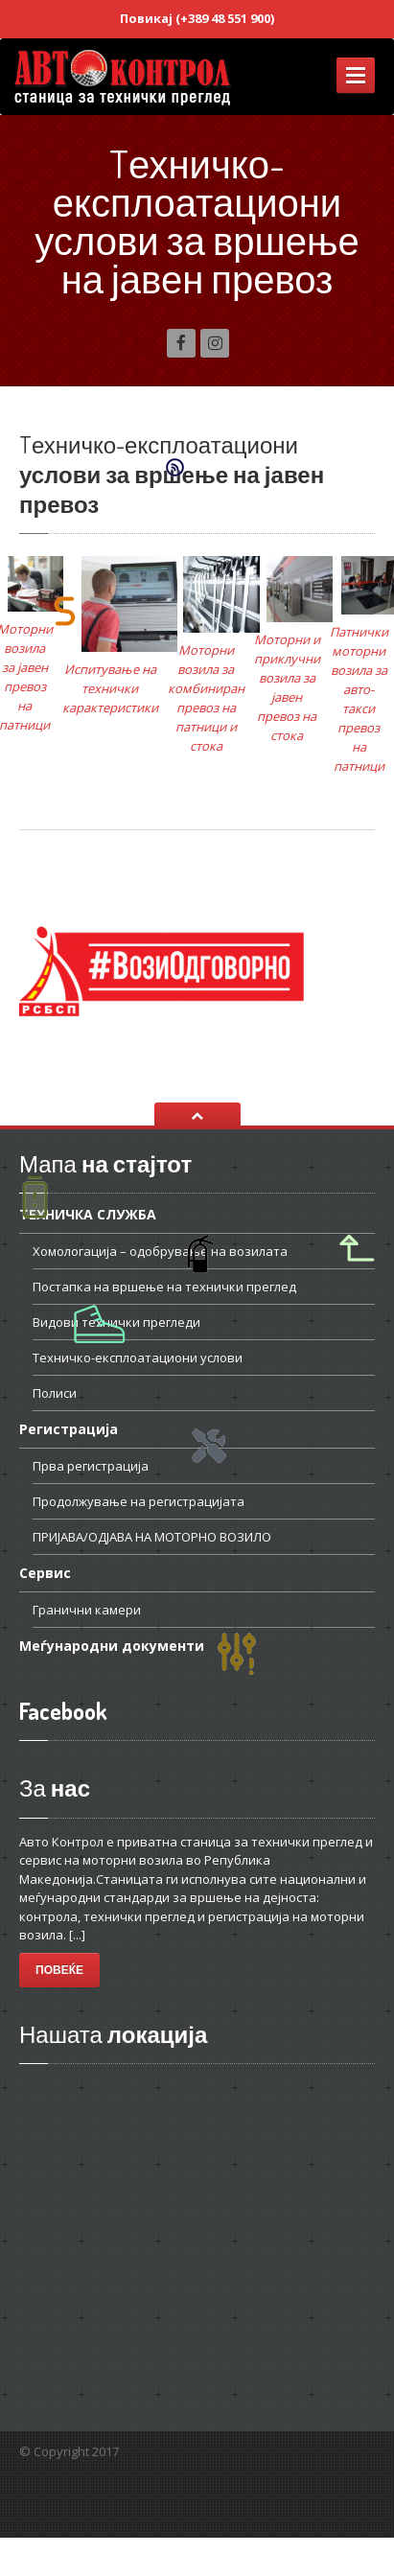 This screenshot has height=2576, width=394. Describe the element at coordinates (97, 1326) in the screenshot. I see `browse footwear or shoe products` at that location.